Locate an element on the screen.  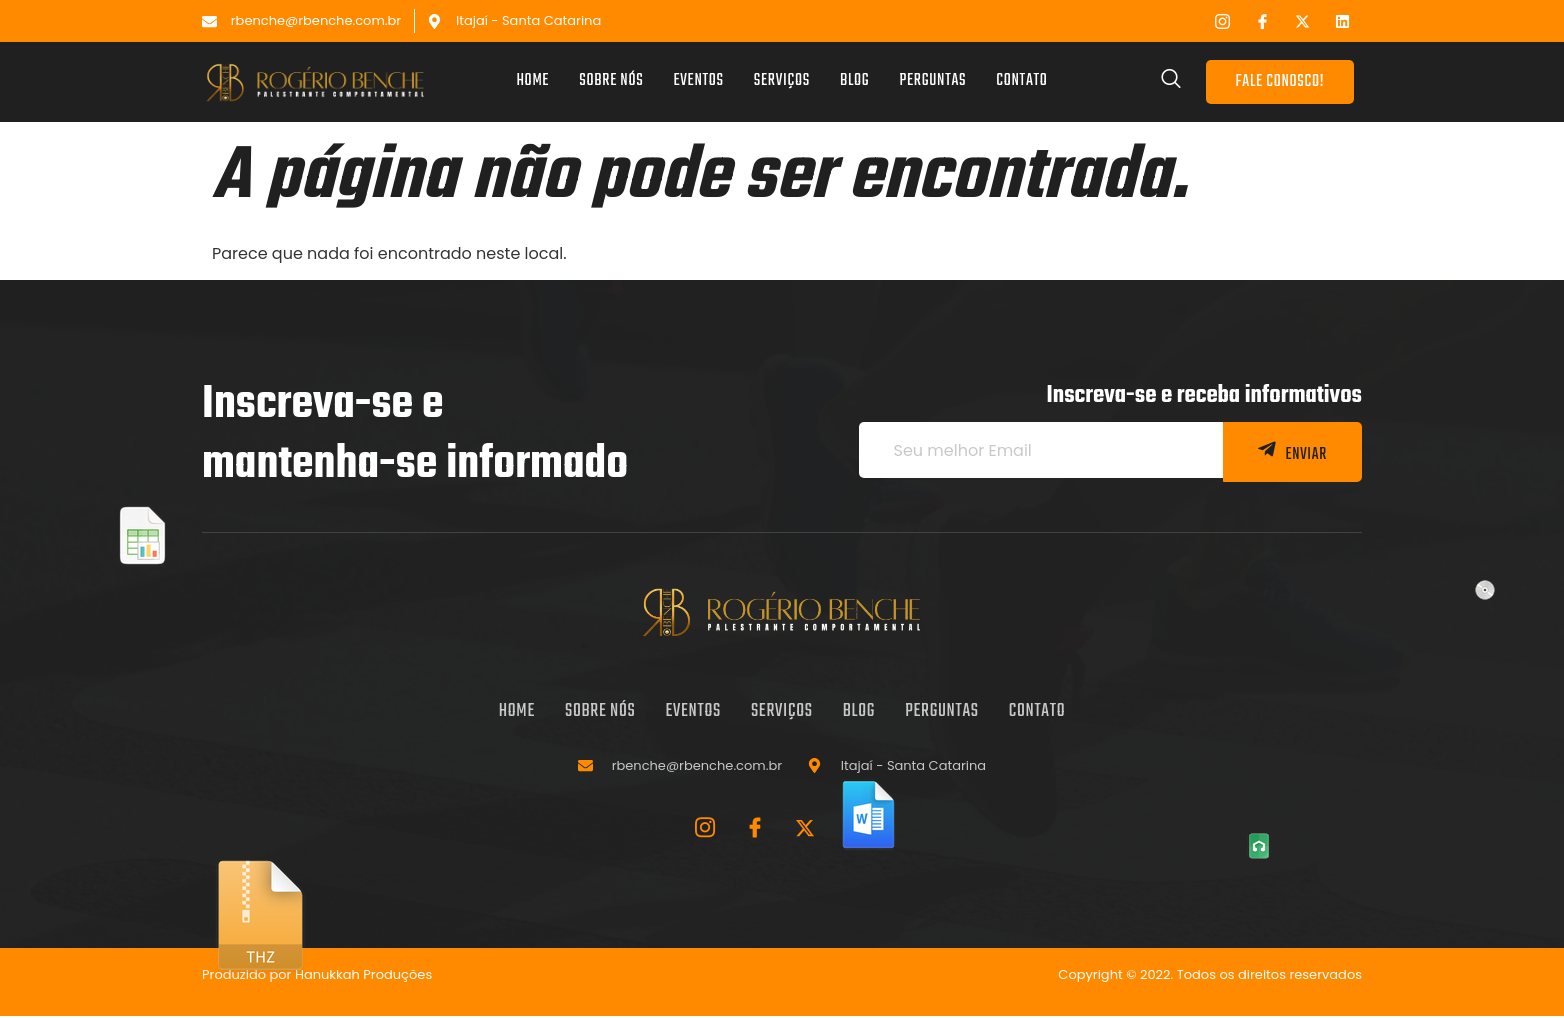
a compressed THZ archive file is located at coordinates (260, 917).